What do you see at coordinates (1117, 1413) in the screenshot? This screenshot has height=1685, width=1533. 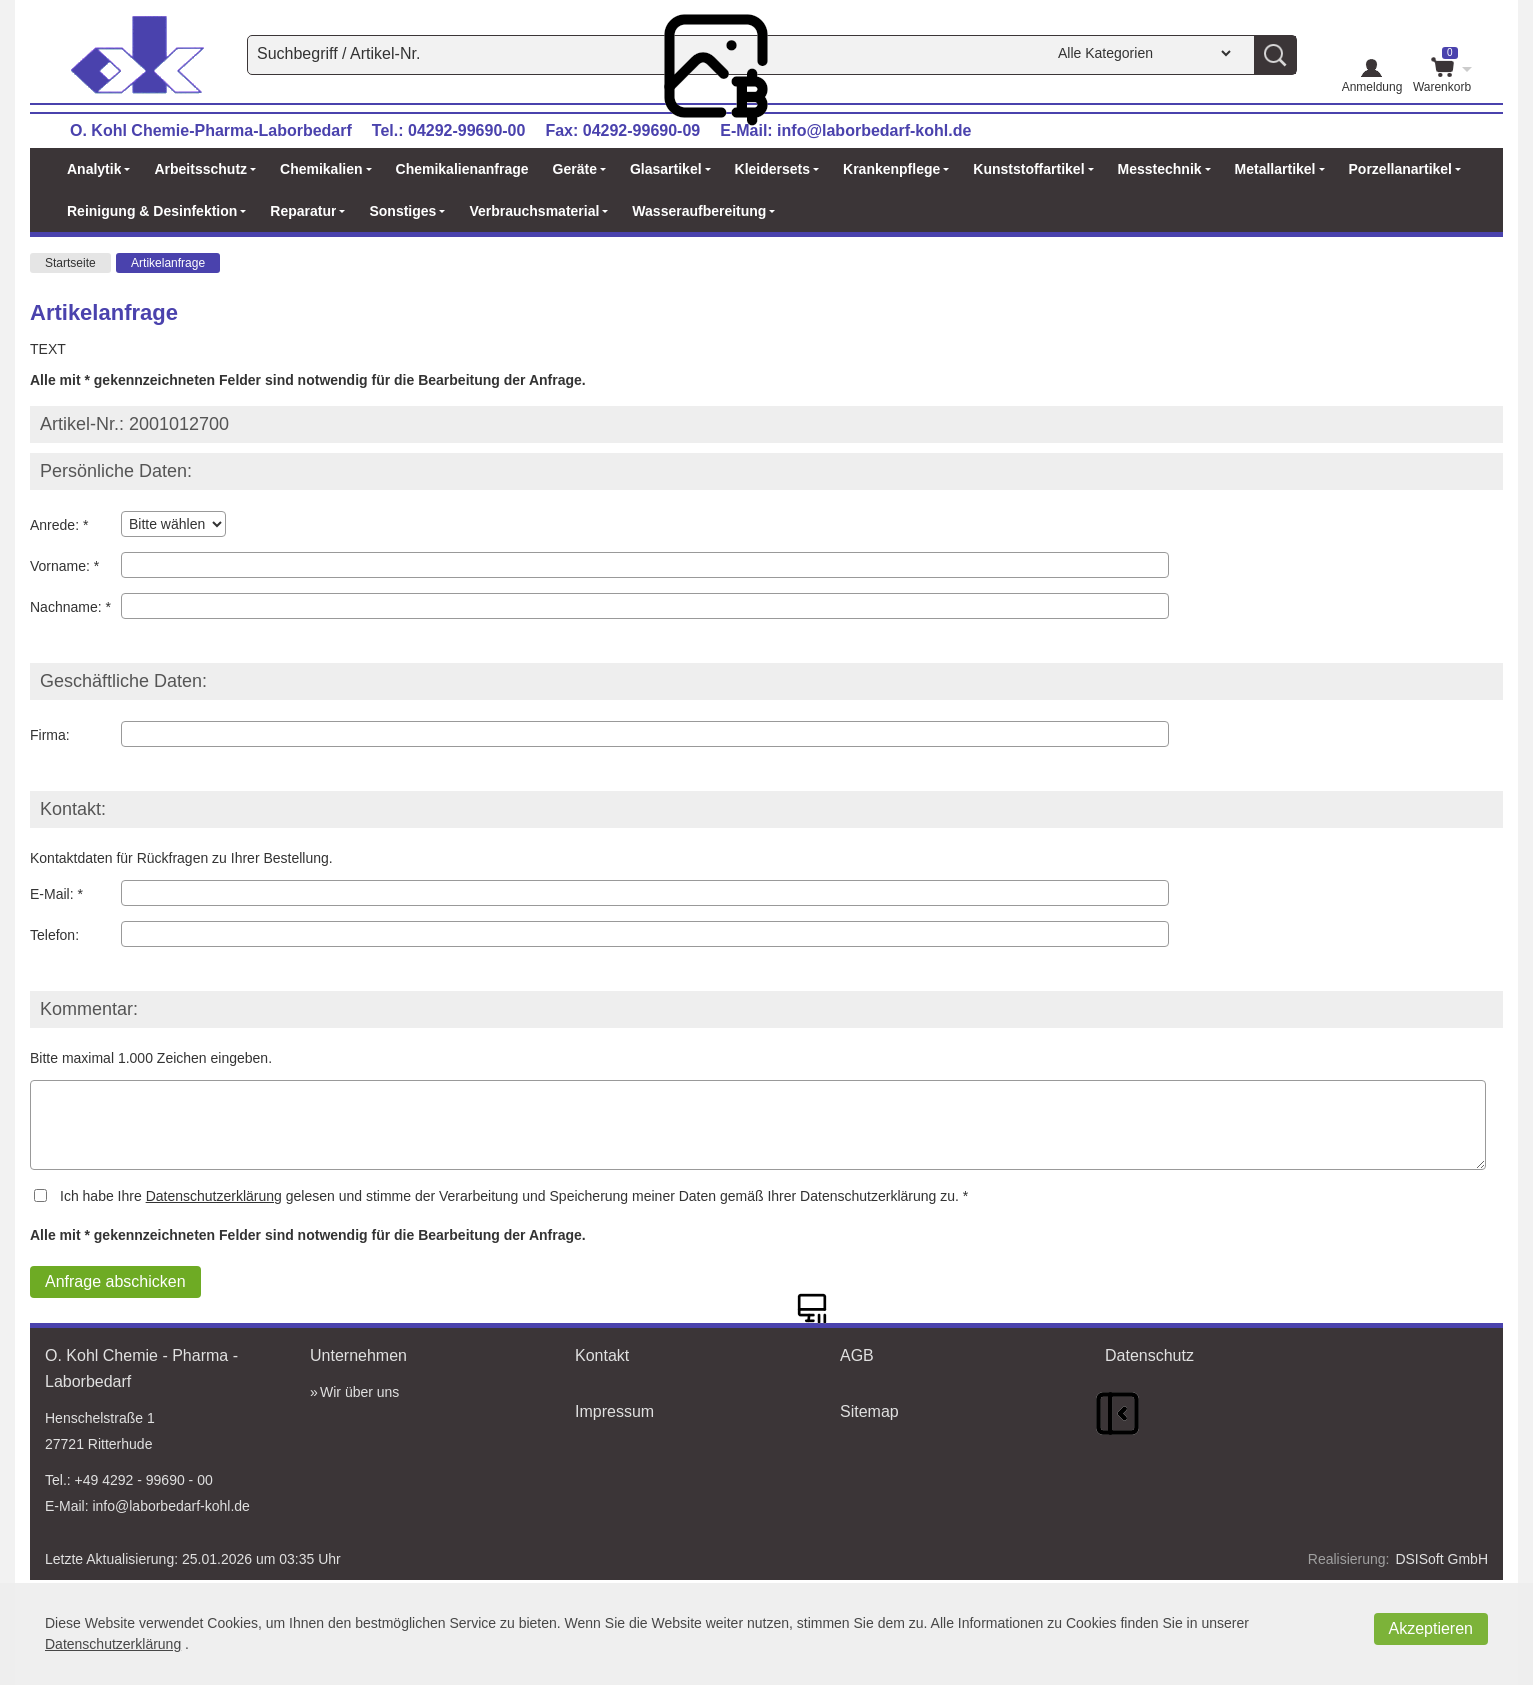 I see `collapse the left sidebar` at bounding box center [1117, 1413].